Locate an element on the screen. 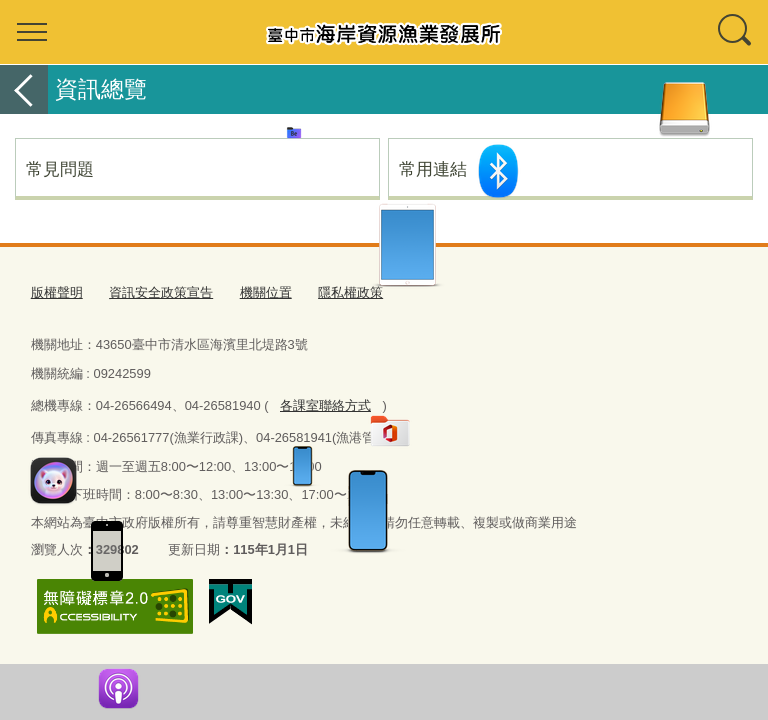 This screenshot has width=768, height=720. open your Behance projects folder is located at coordinates (294, 133).